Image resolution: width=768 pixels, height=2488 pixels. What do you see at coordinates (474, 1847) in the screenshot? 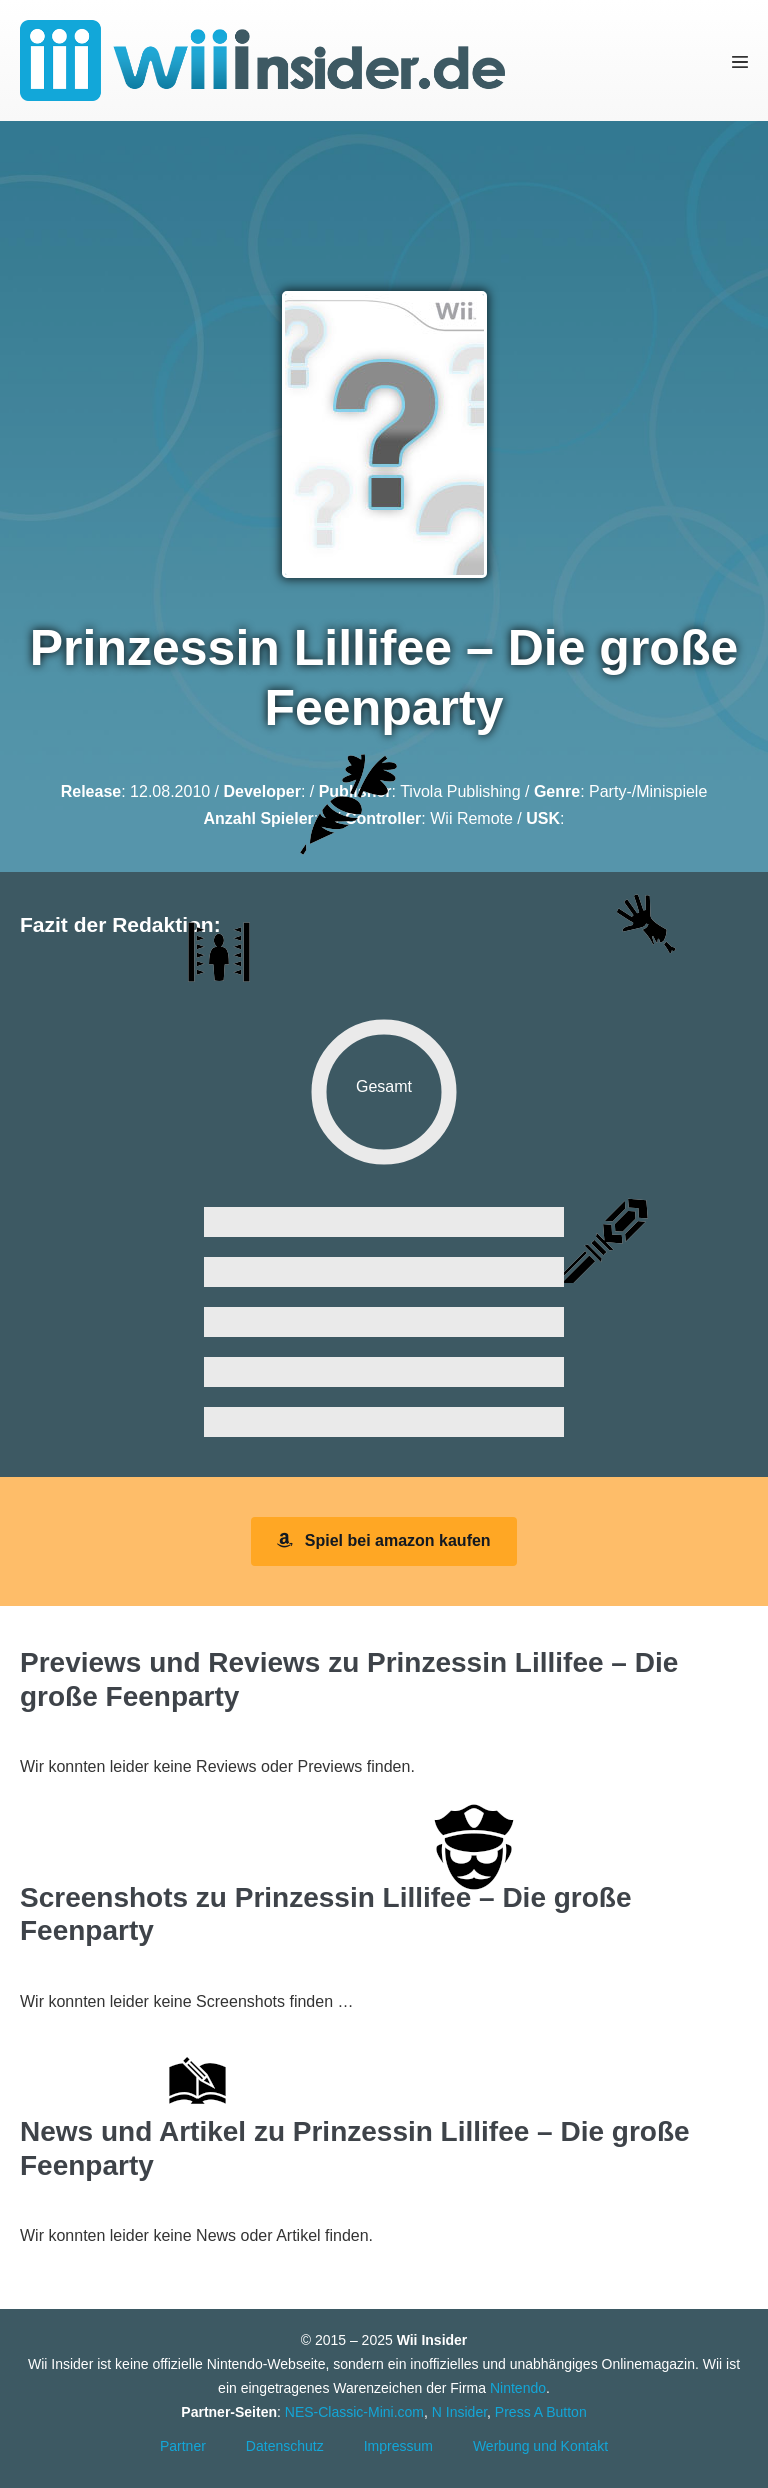
I see `contact law enforcement or security` at bounding box center [474, 1847].